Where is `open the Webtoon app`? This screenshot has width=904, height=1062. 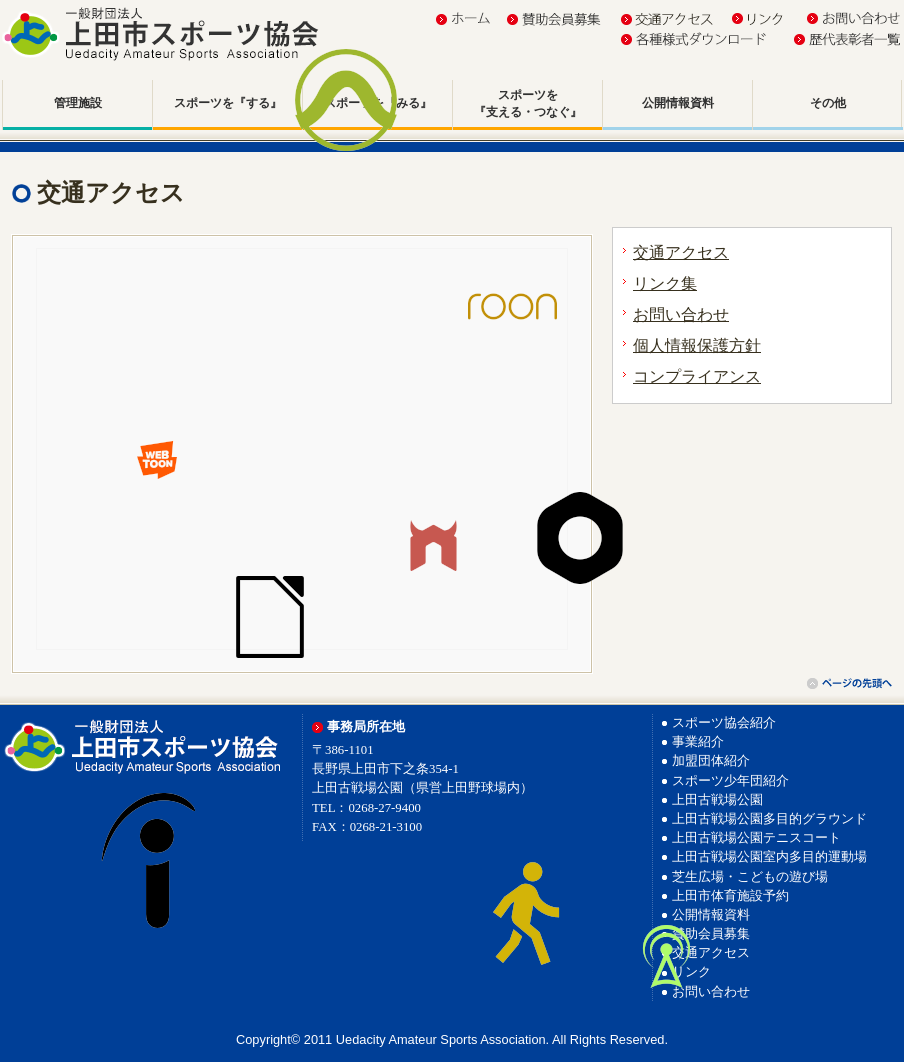 open the Webtoon app is located at coordinates (157, 460).